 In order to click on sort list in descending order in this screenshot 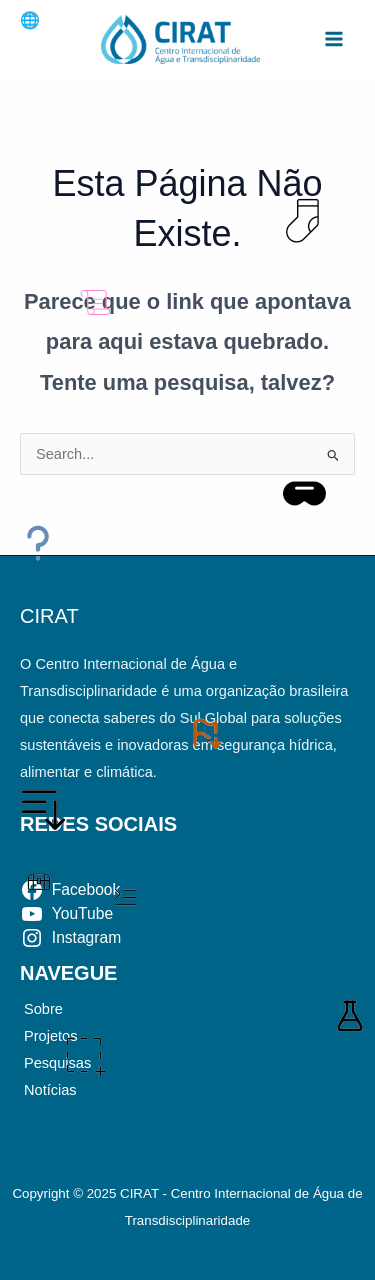, I will do `click(43, 808)`.